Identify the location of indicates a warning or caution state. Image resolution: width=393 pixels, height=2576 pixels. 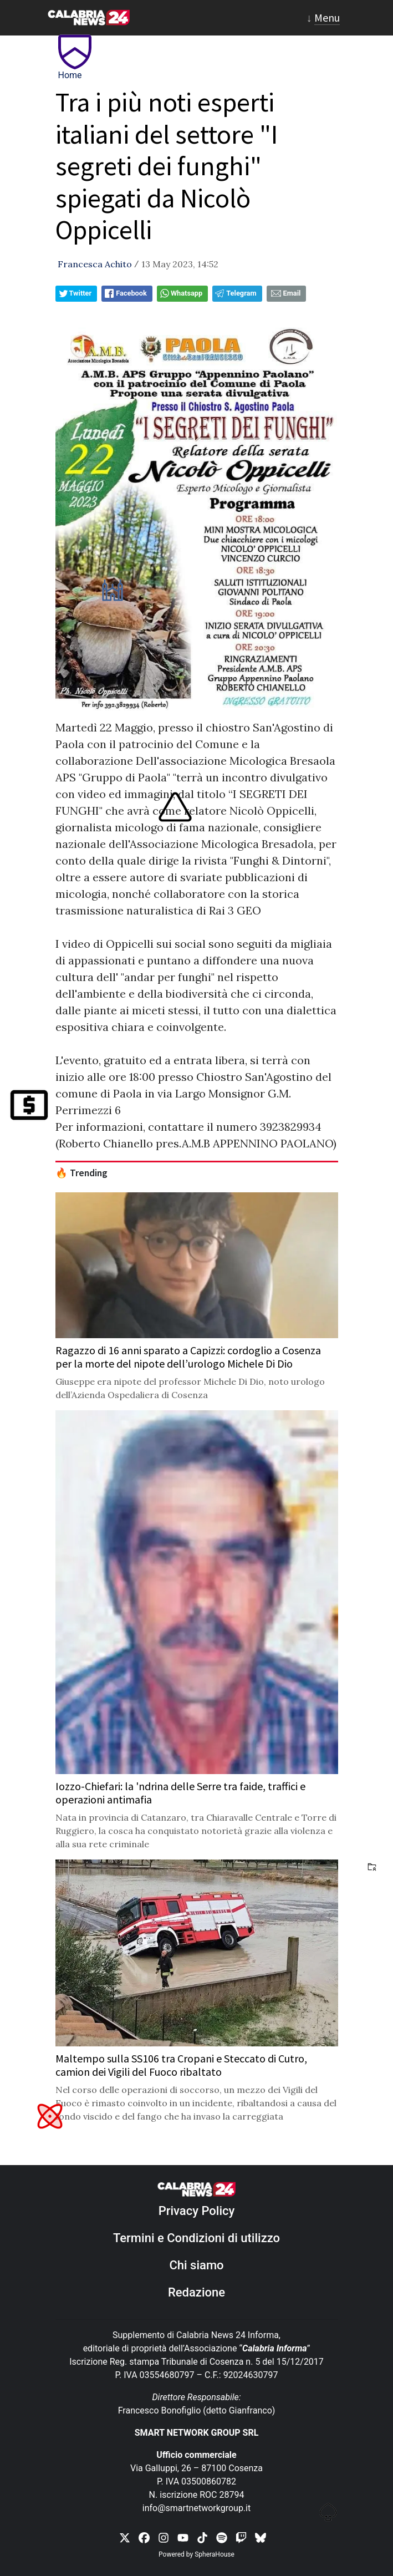
(175, 807).